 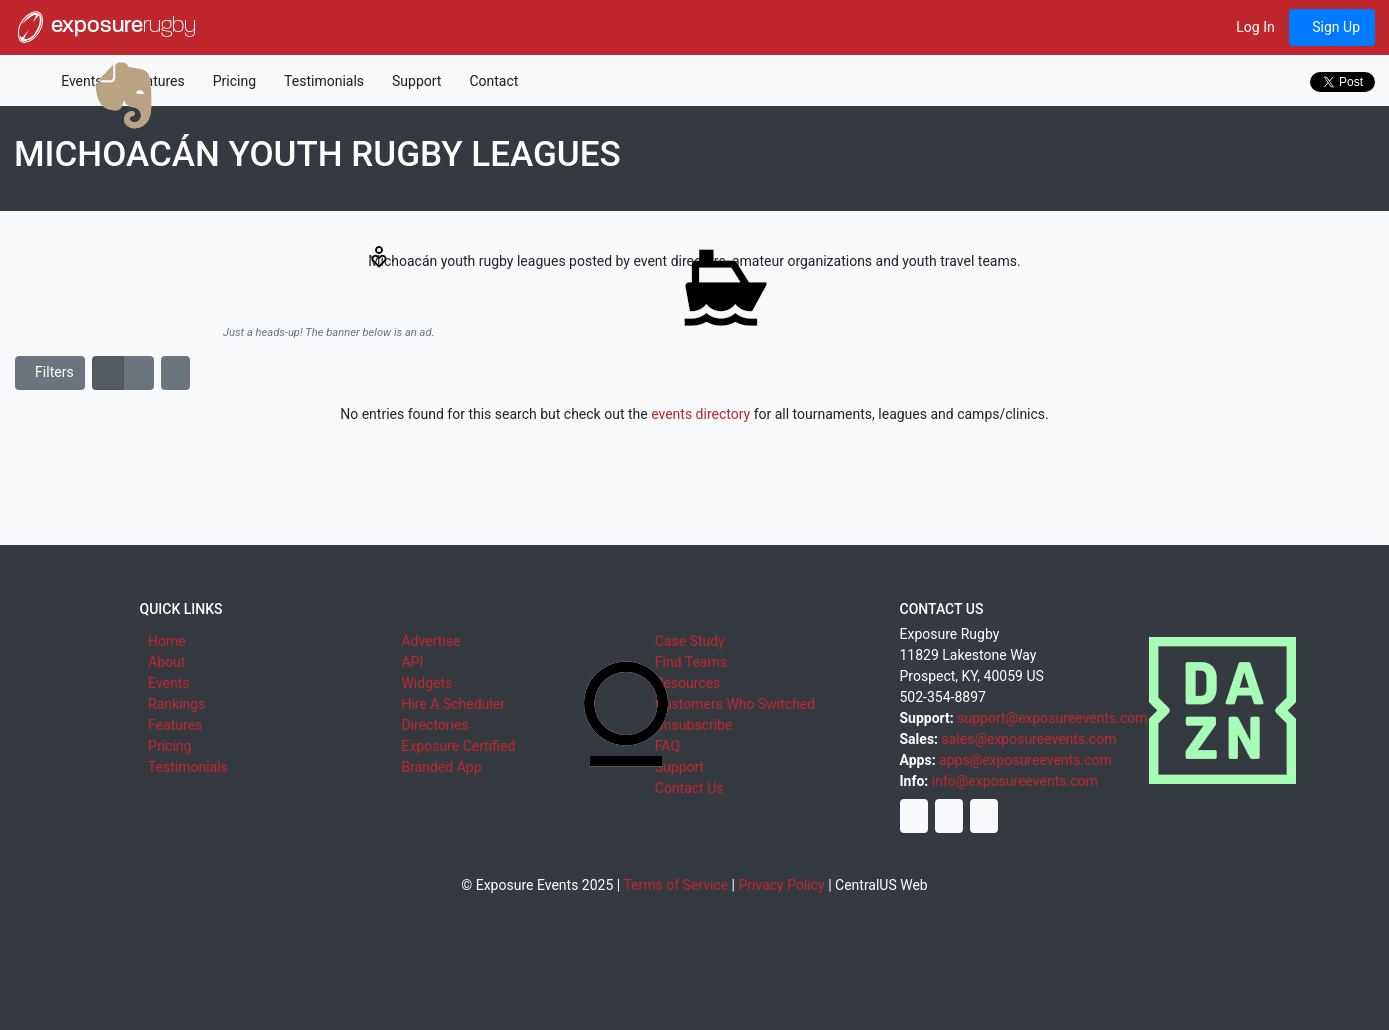 I want to click on view user profile, so click(x=626, y=714).